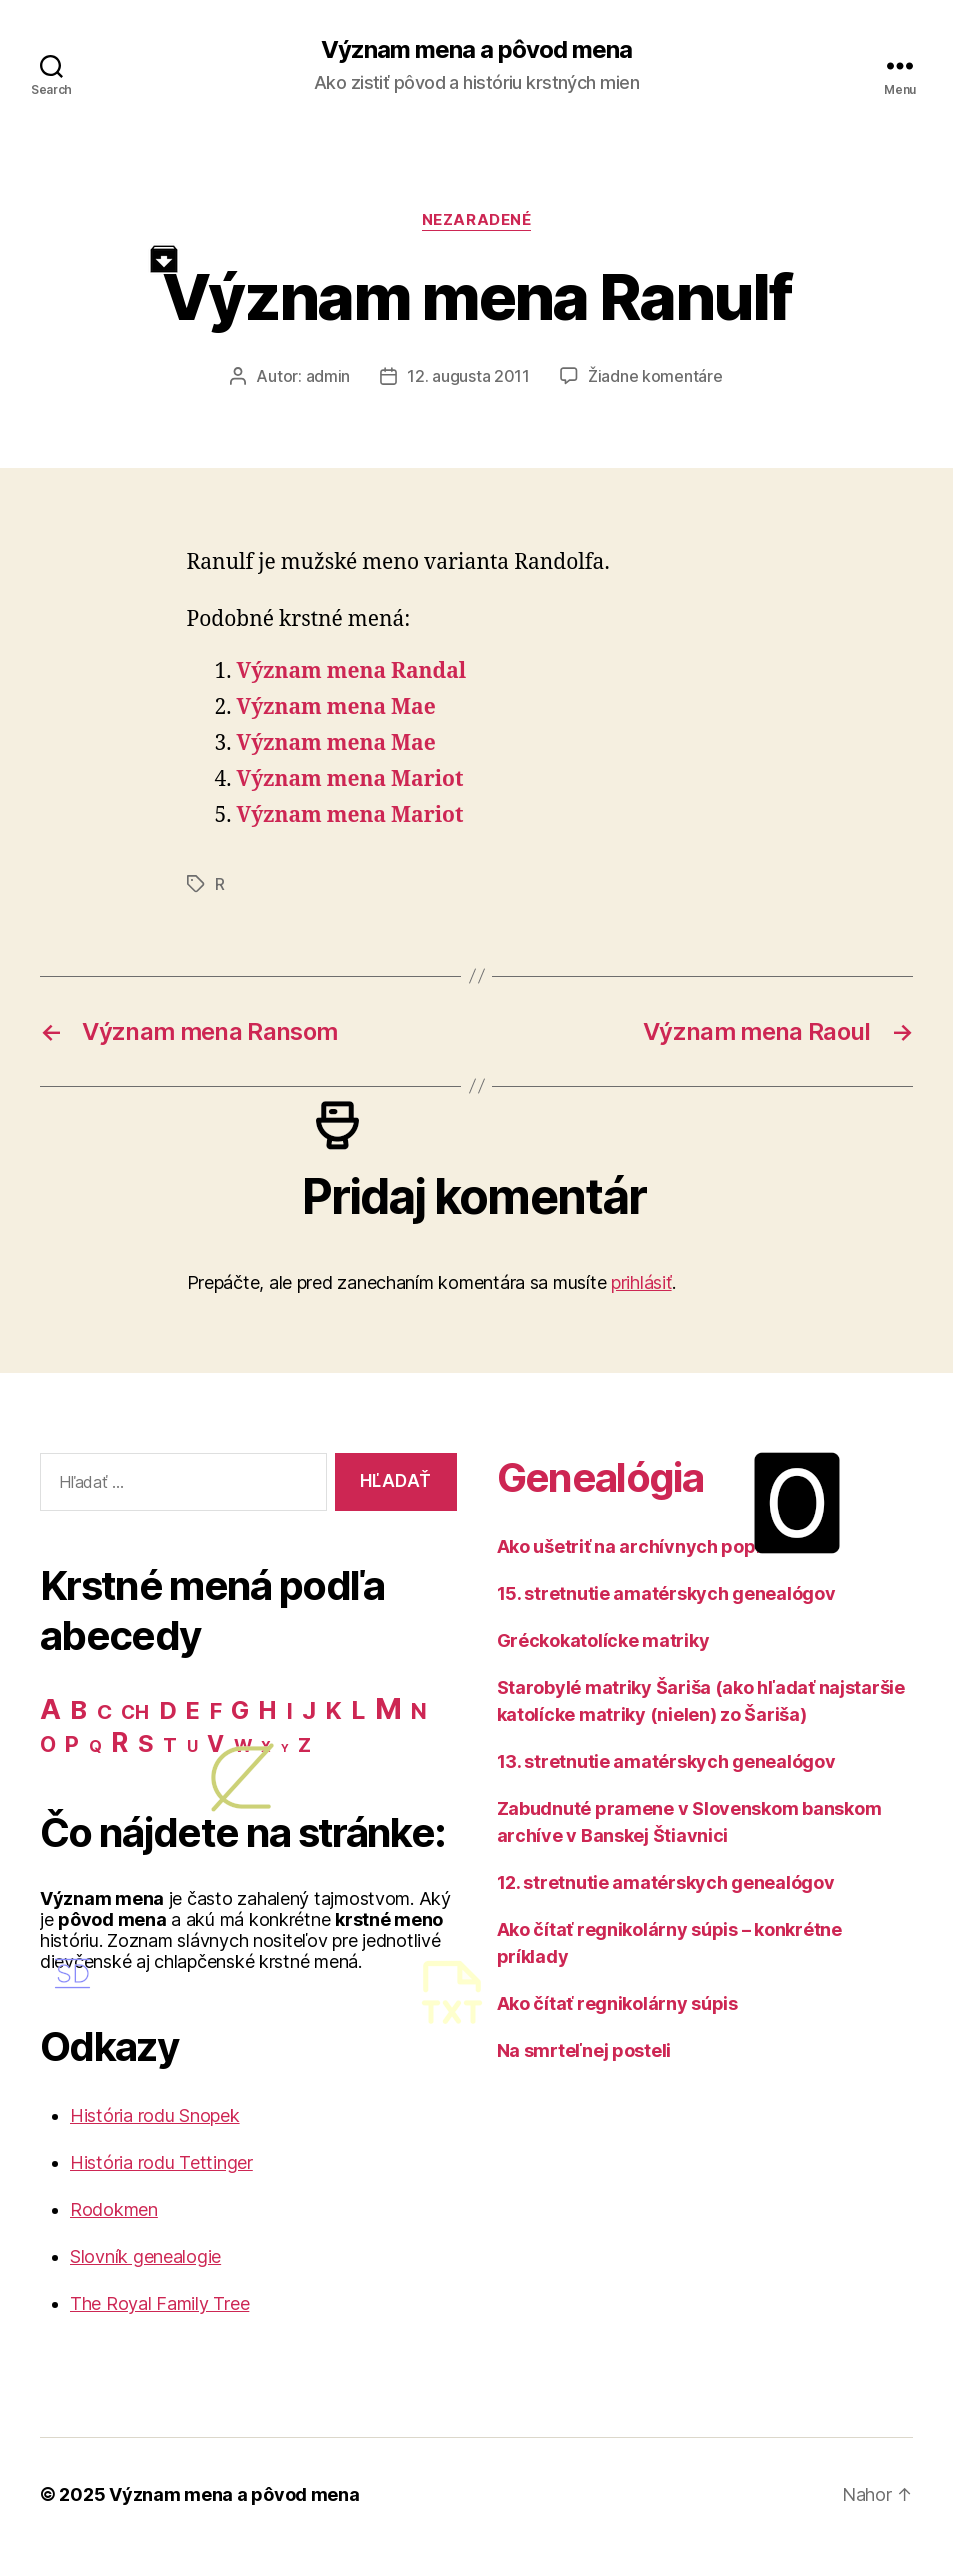 The image size is (953, 2551). Describe the element at coordinates (797, 1503) in the screenshot. I see `indicates zero or no items` at that location.